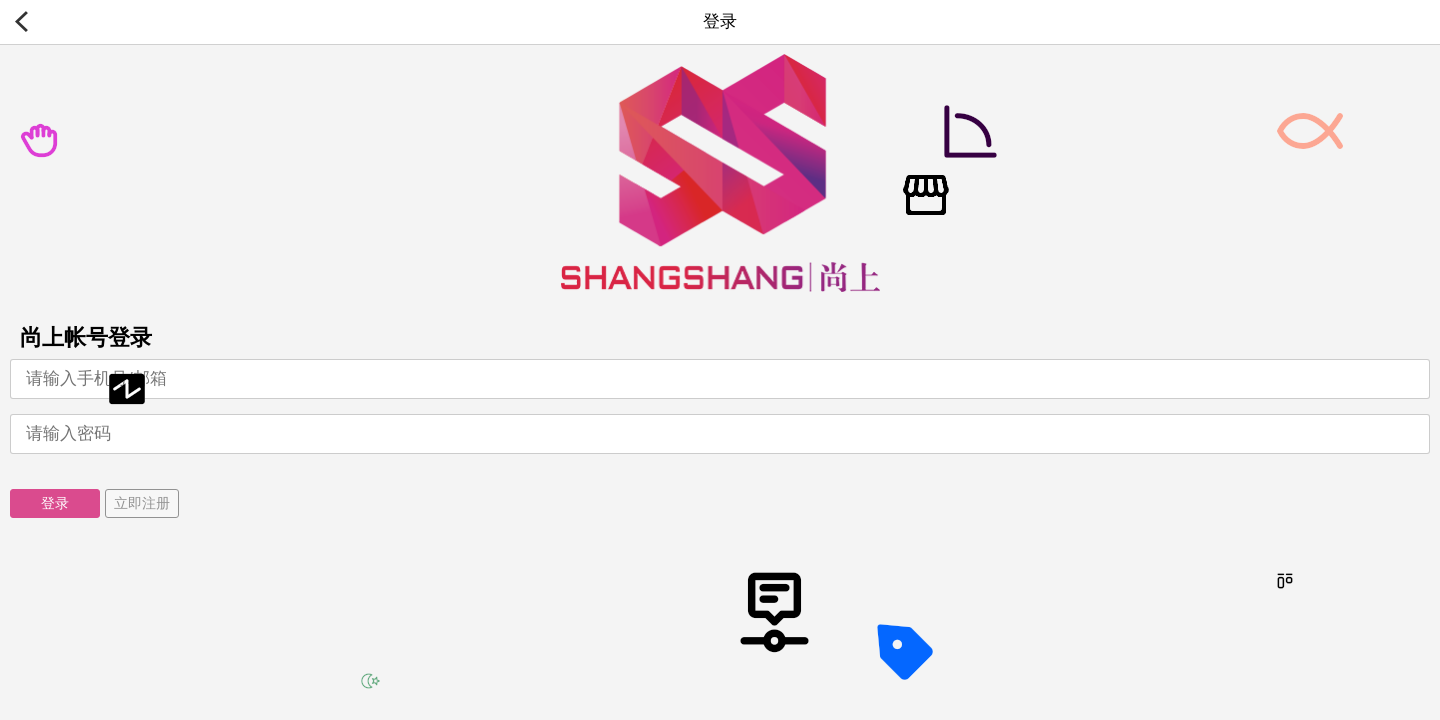 Image resolution: width=1440 pixels, height=720 pixels. What do you see at coordinates (370, 681) in the screenshot?
I see `indicates Islamic religious content or features` at bounding box center [370, 681].